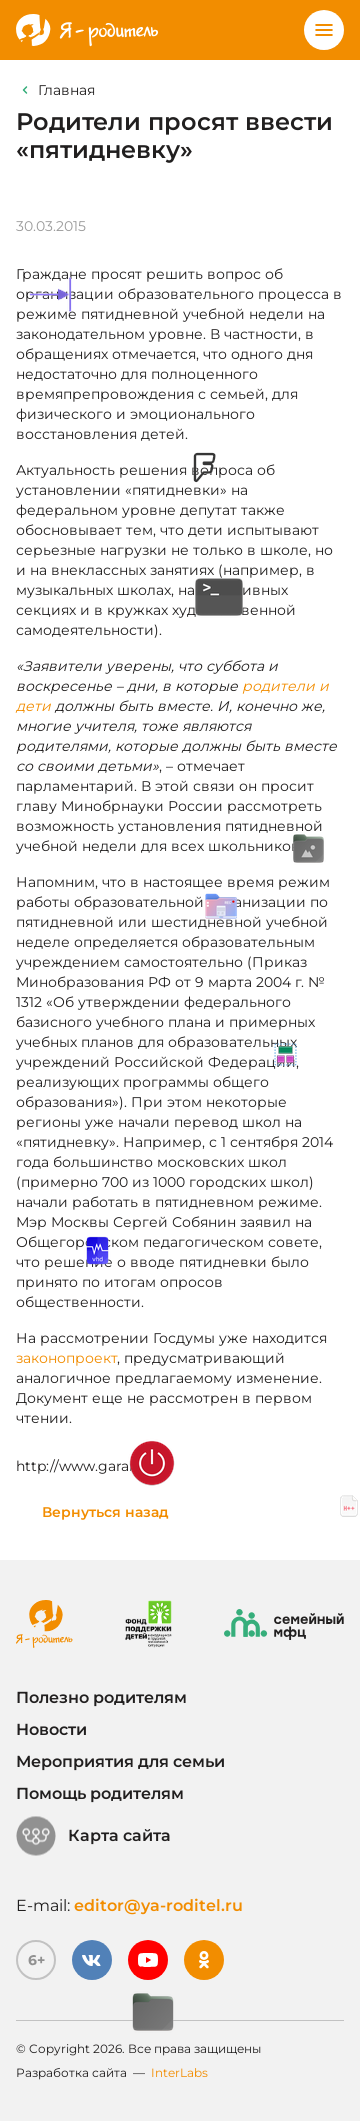 The width and height of the screenshot is (360, 2121). I want to click on skip to the last item in a list or queue, so click(50, 294).